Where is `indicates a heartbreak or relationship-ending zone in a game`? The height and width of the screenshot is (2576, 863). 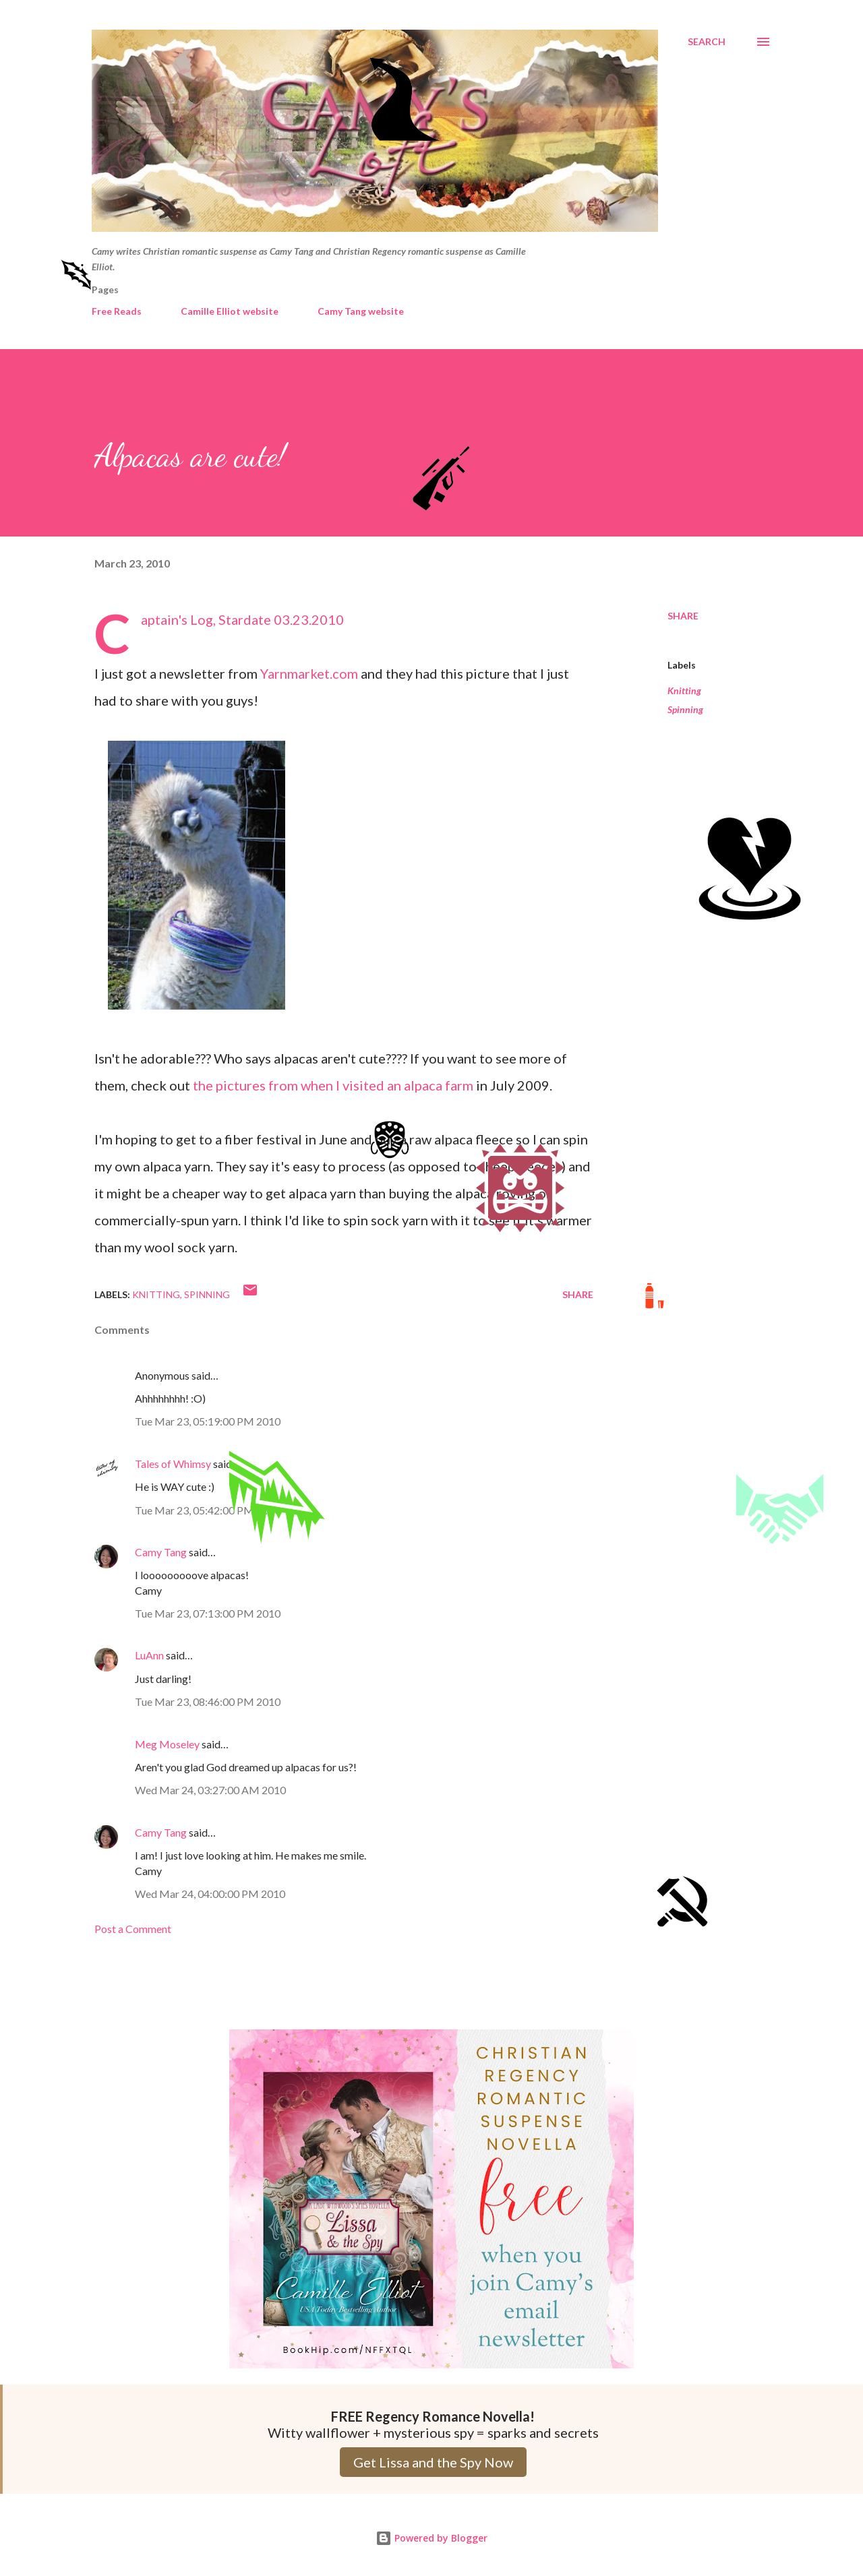 indicates a heartbreak or relationship-ending zone in a game is located at coordinates (750, 868).